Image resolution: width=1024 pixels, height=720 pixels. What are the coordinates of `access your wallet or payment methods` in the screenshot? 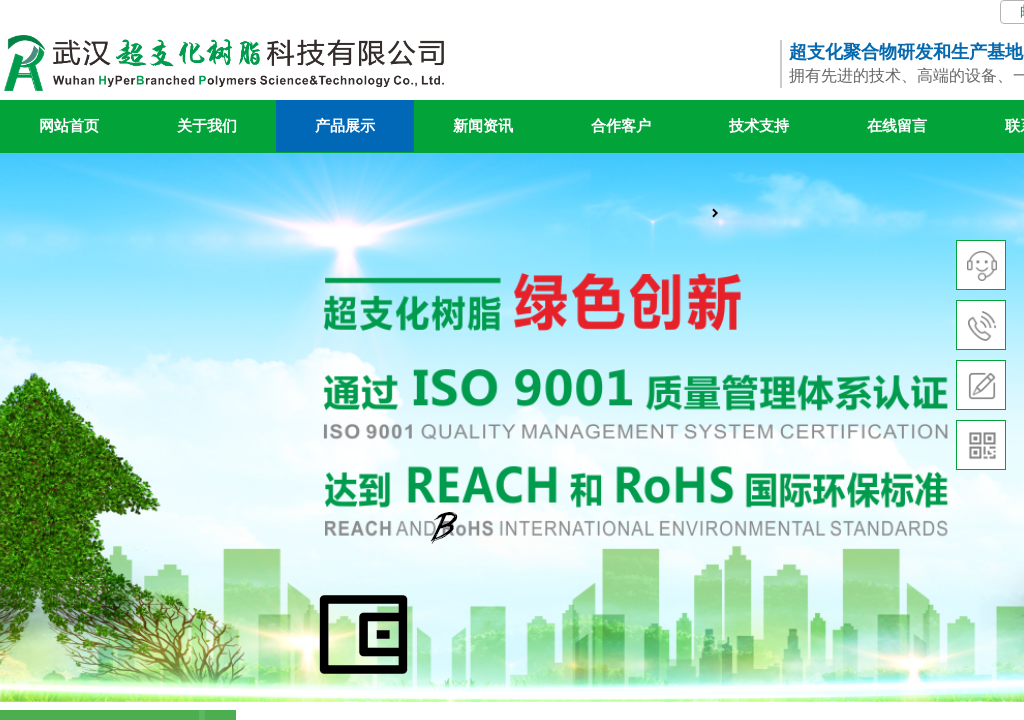 It's located at (363, 634).